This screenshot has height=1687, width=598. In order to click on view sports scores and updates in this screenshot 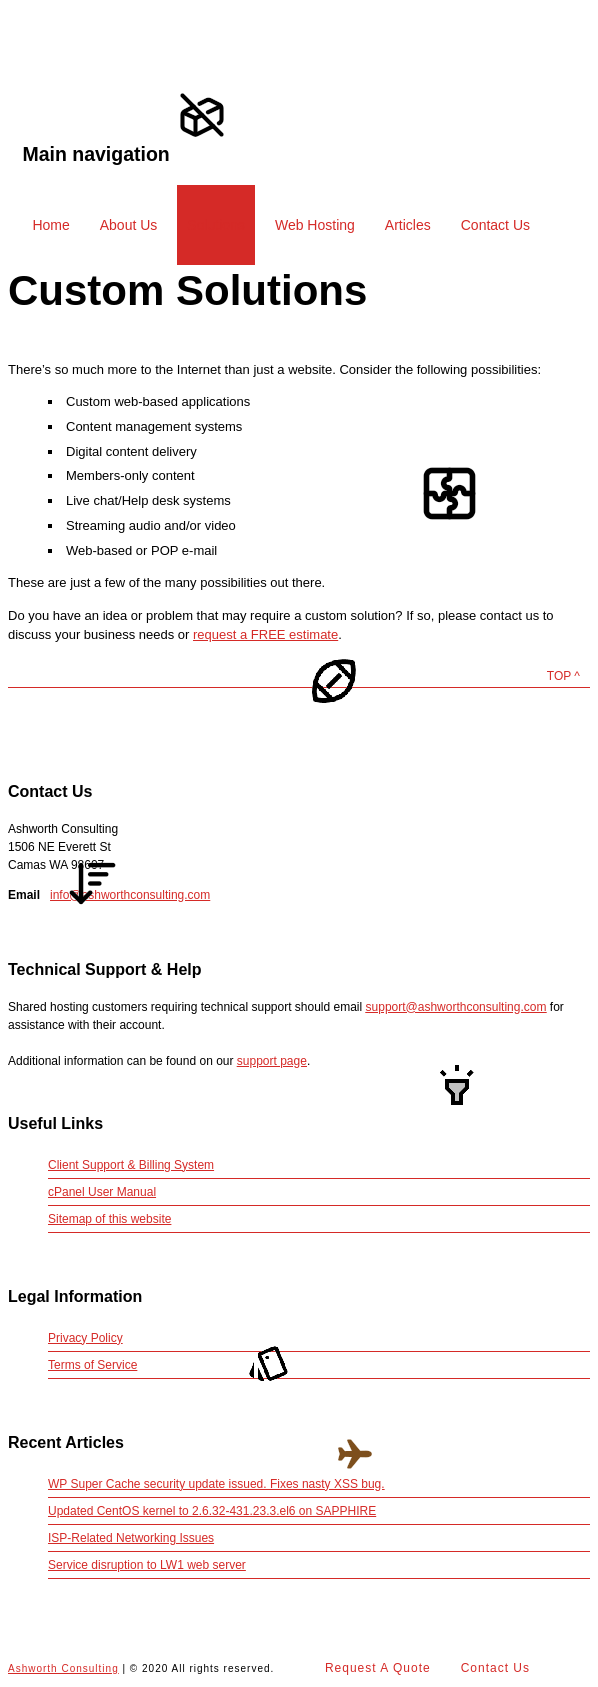, I will do `click(334, 681)`.